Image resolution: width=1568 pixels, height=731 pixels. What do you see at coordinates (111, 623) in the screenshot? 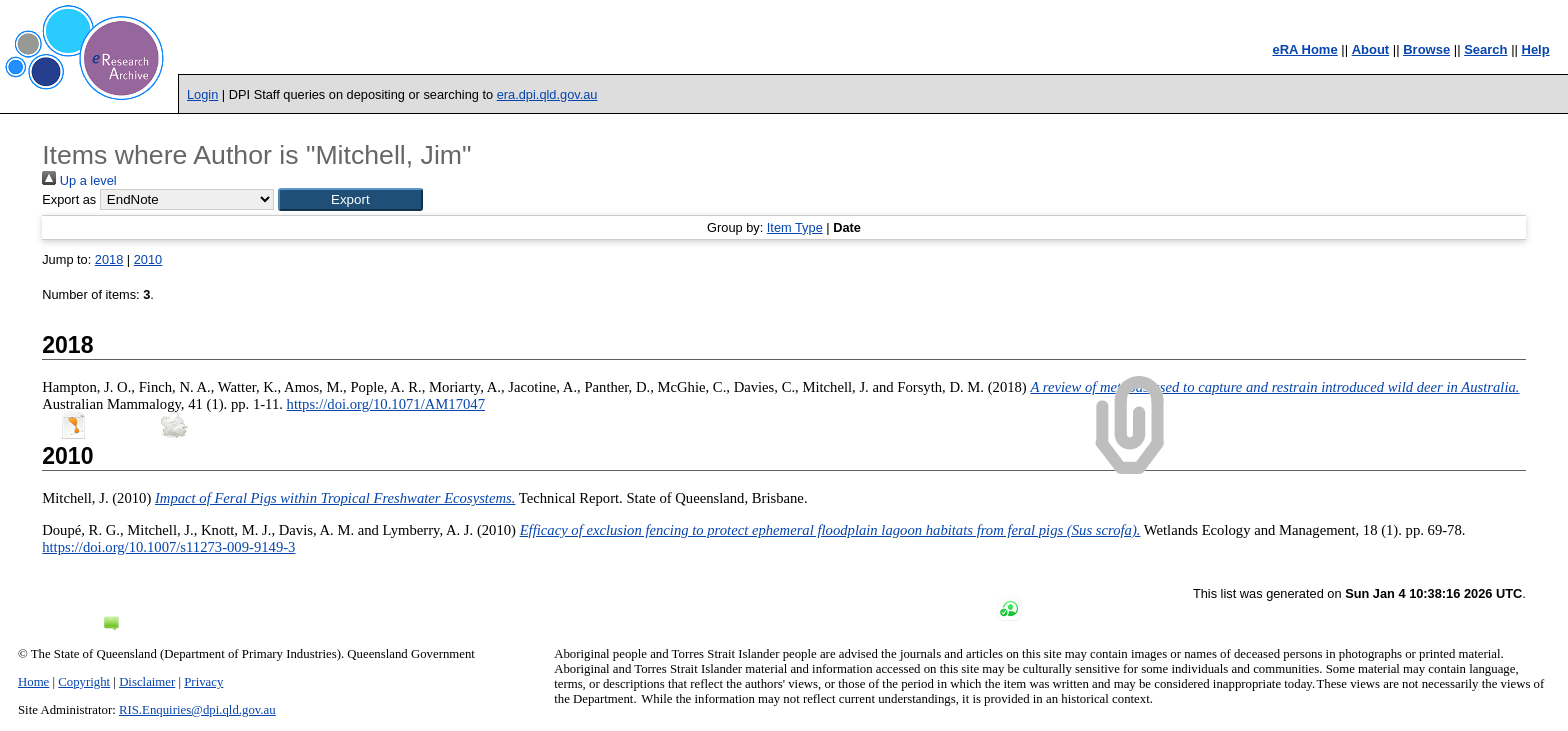
I see `indicates user is online and available` at bounding box center [111, 623].